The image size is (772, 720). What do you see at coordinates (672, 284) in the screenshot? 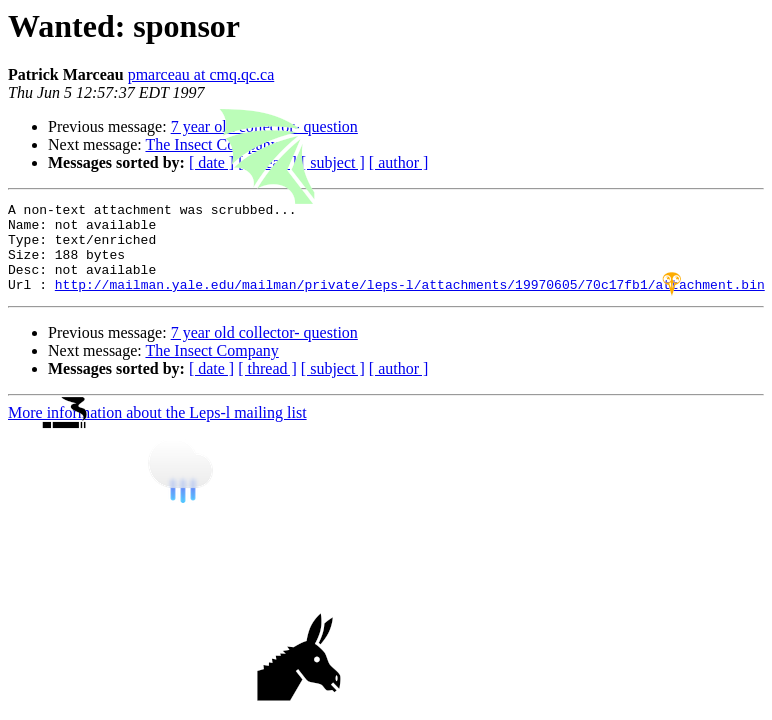
I see `select a bird mask avatar or character` at bounding box center [672, 284].